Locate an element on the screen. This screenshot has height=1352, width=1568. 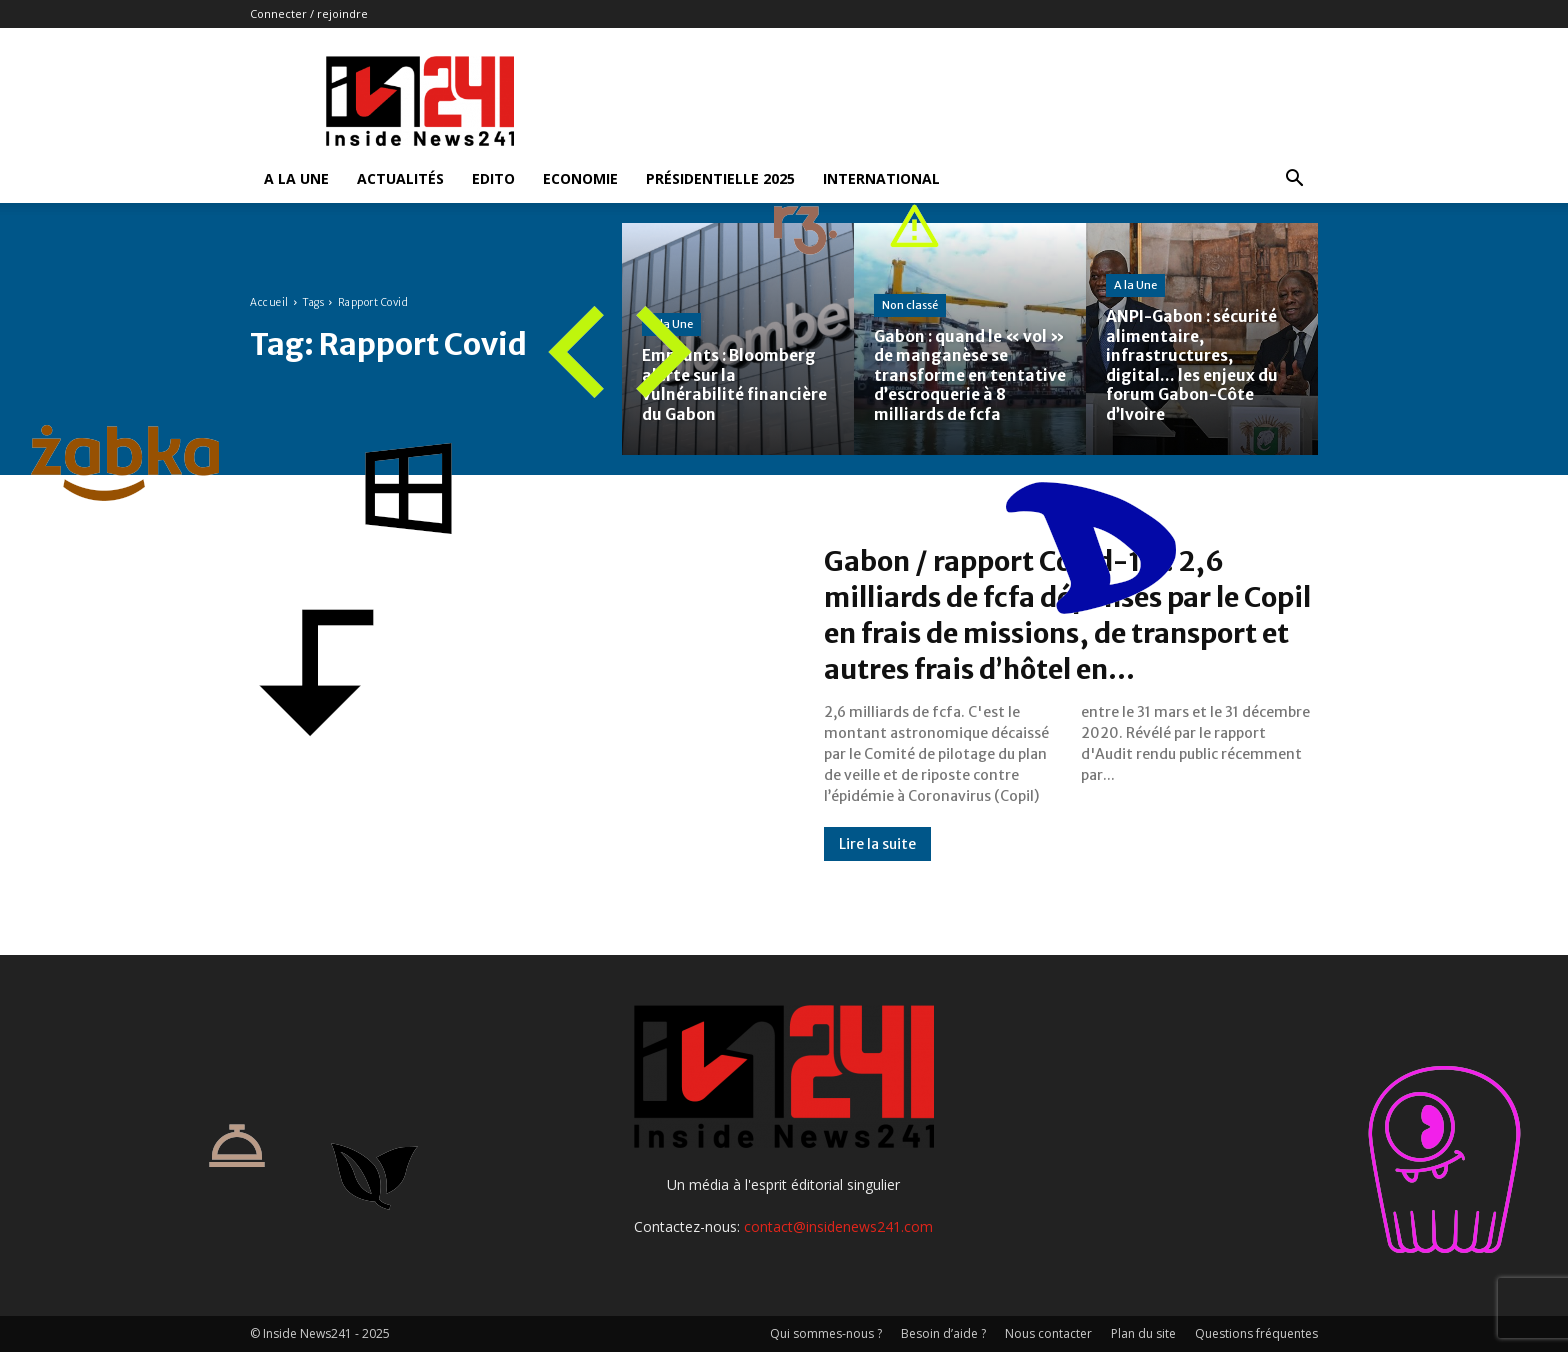
indicates a warning or alert status is located at coordinates (914, 226).